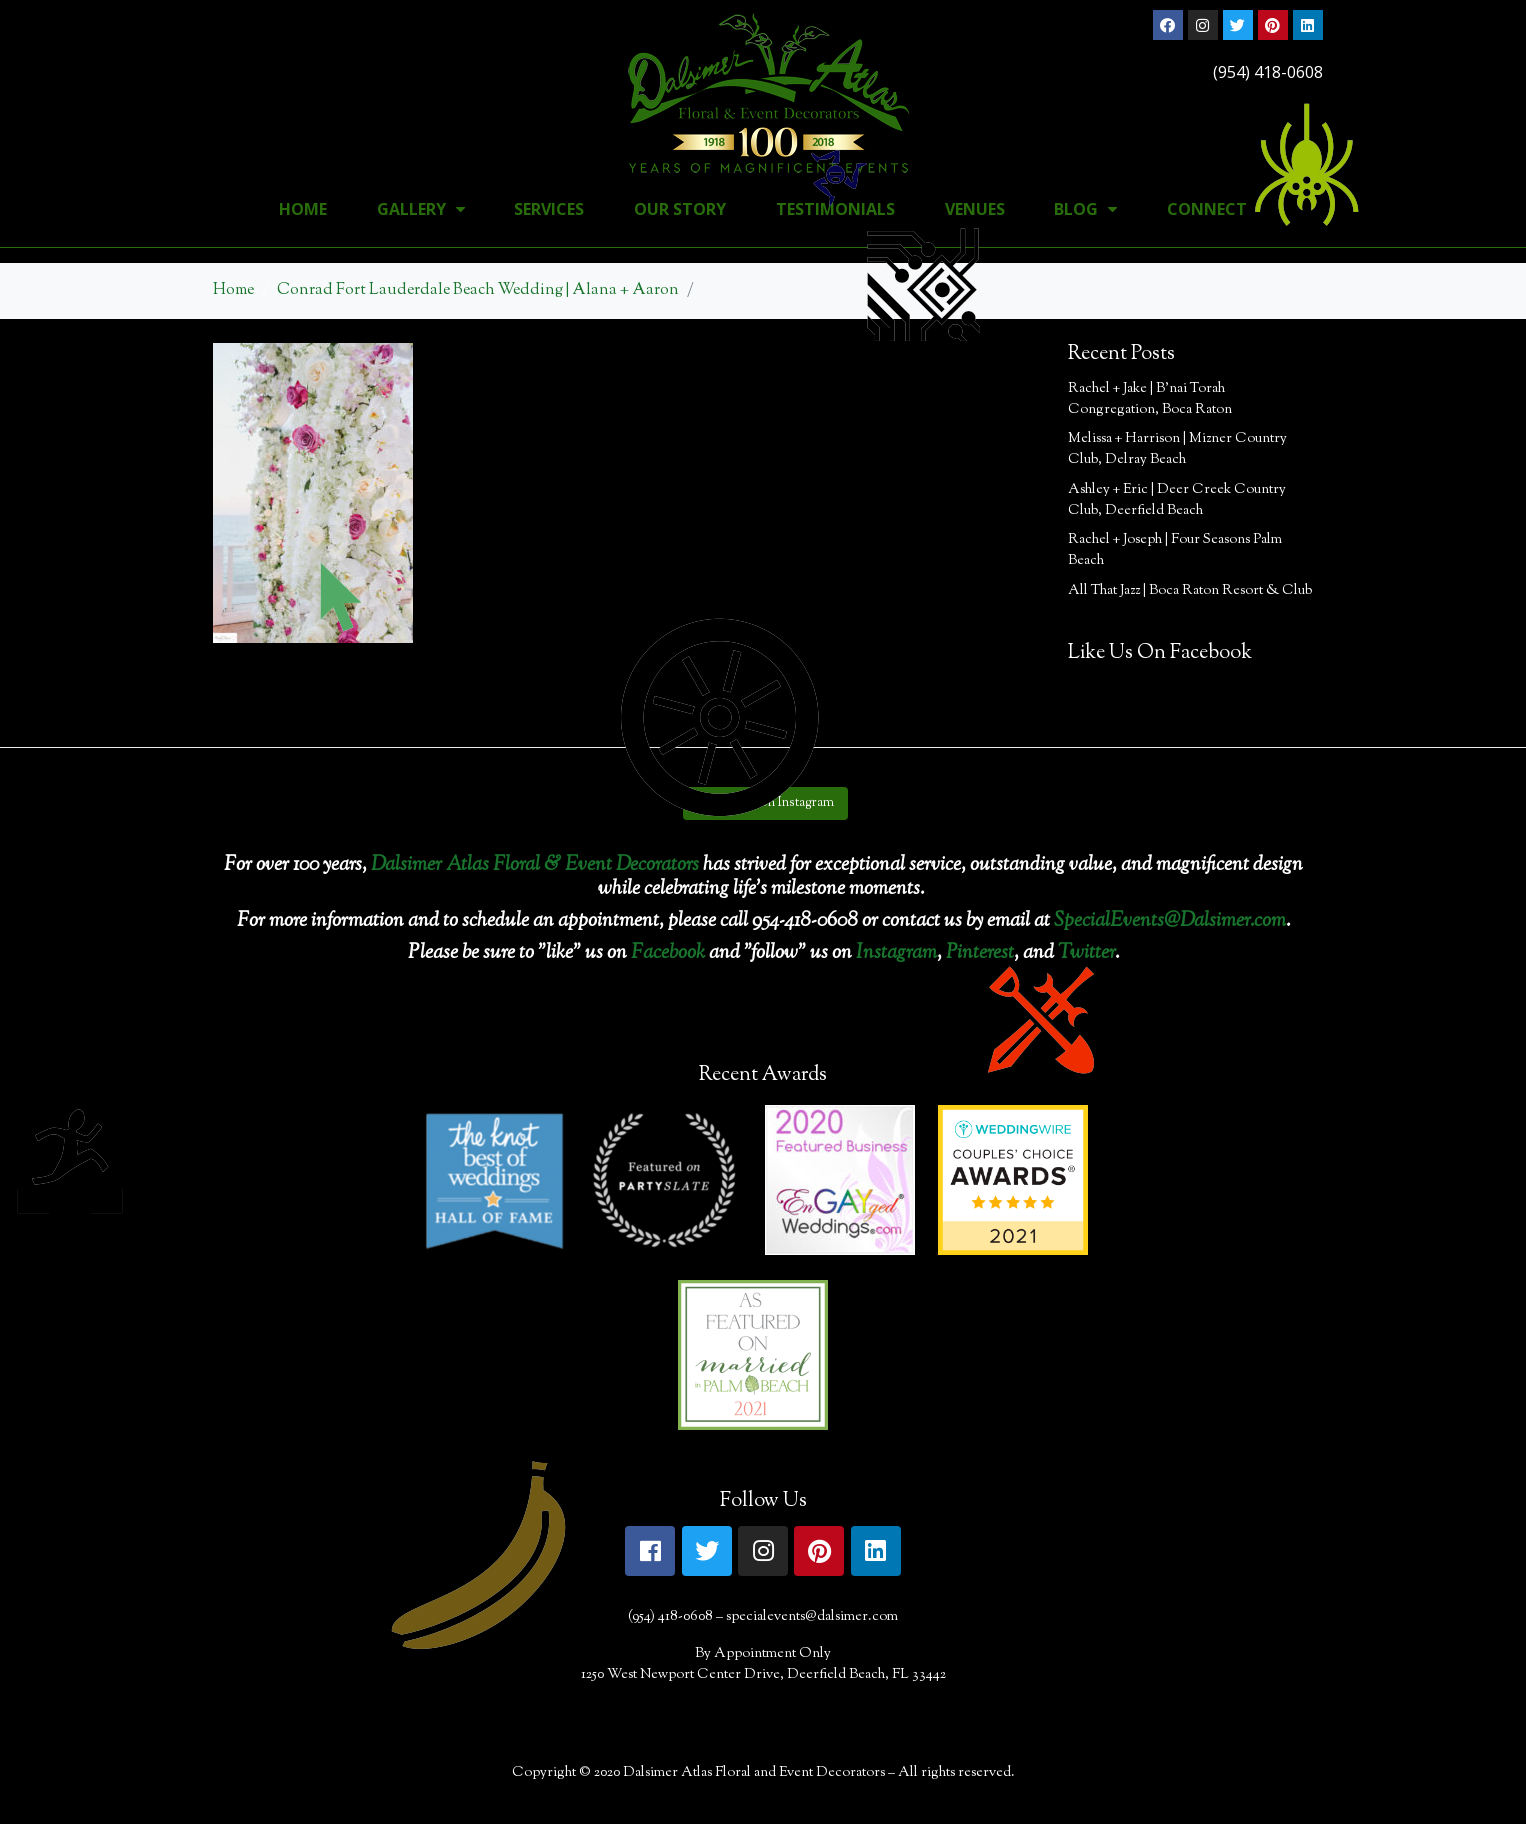 The height and width of the screenshot is (1824, 1526). Describe the element at coordinates (1041, 1020) in the screenshot. I see `access combat or adventure tools` at that location.